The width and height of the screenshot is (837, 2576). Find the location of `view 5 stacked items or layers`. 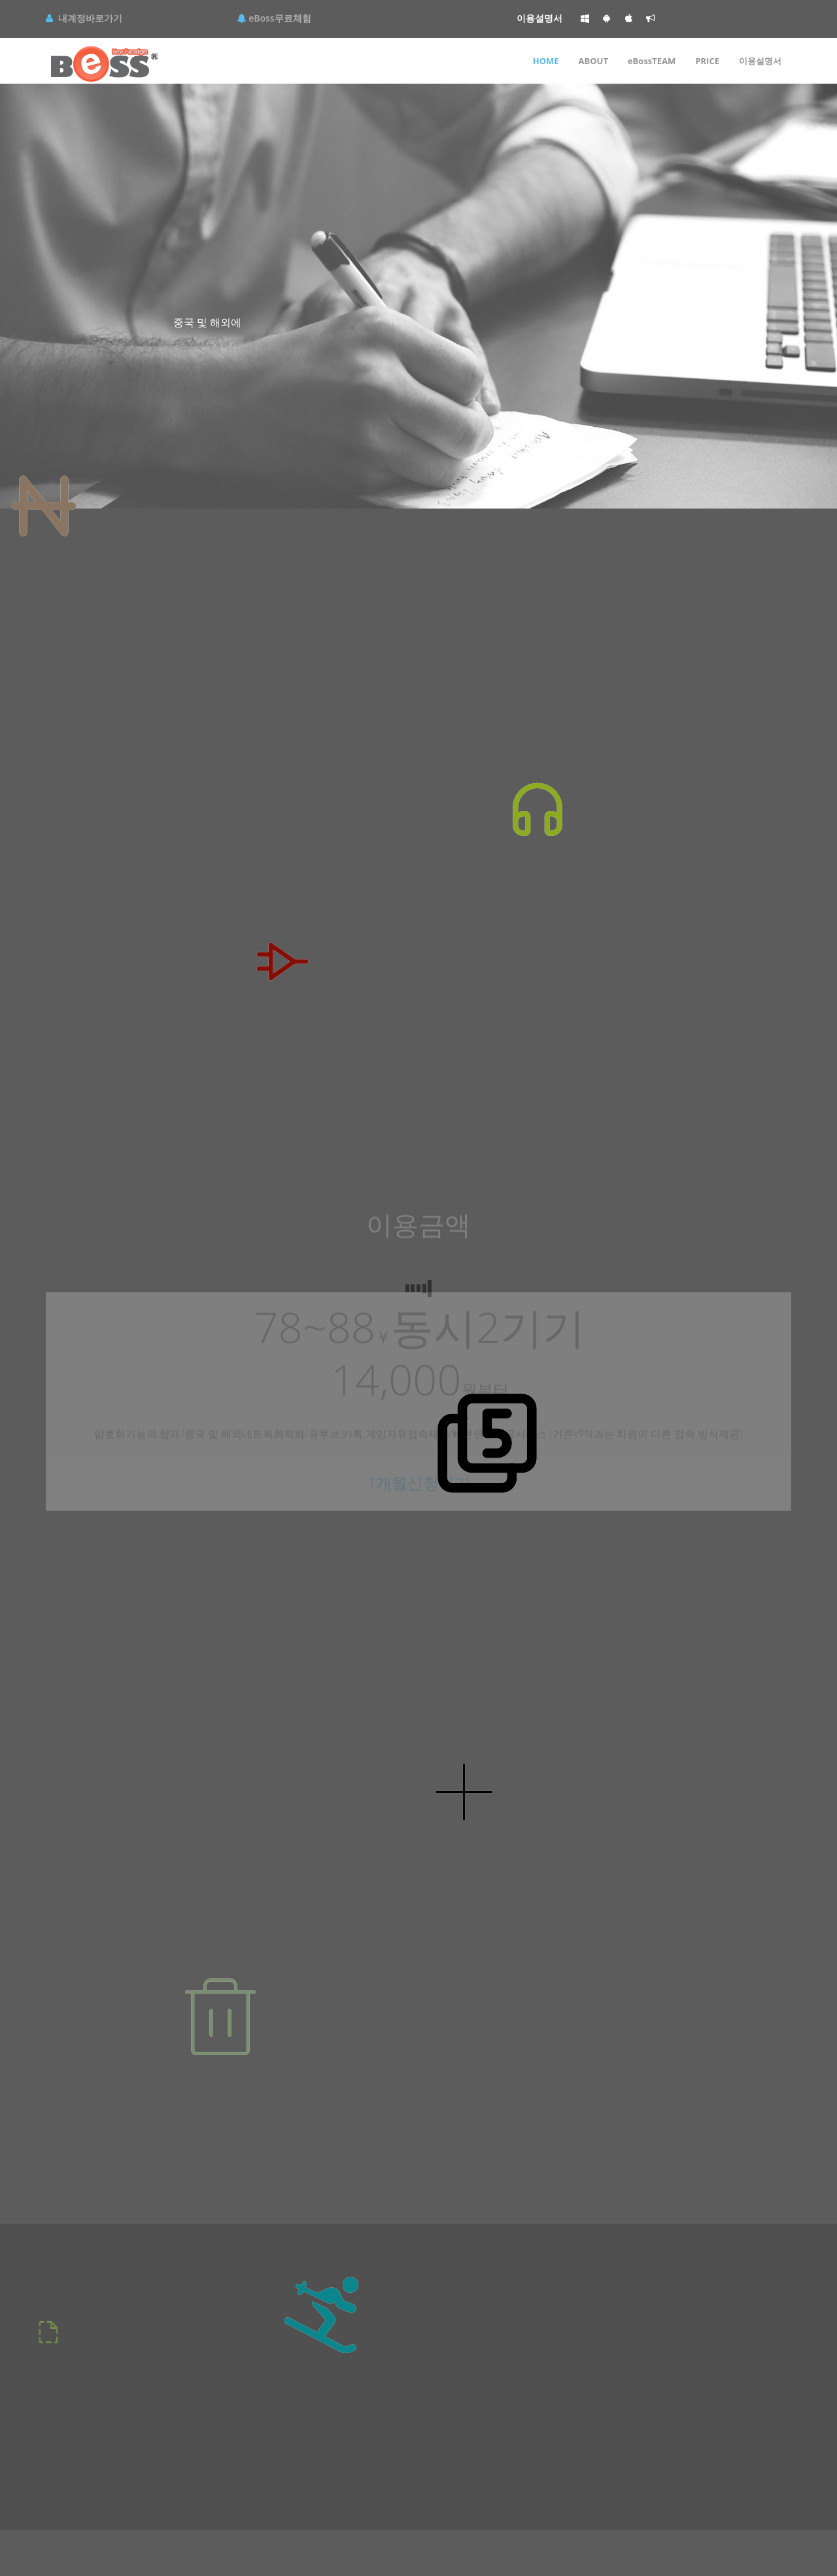

view 5 stacked items or layers is located at coordinates (487, 1443).